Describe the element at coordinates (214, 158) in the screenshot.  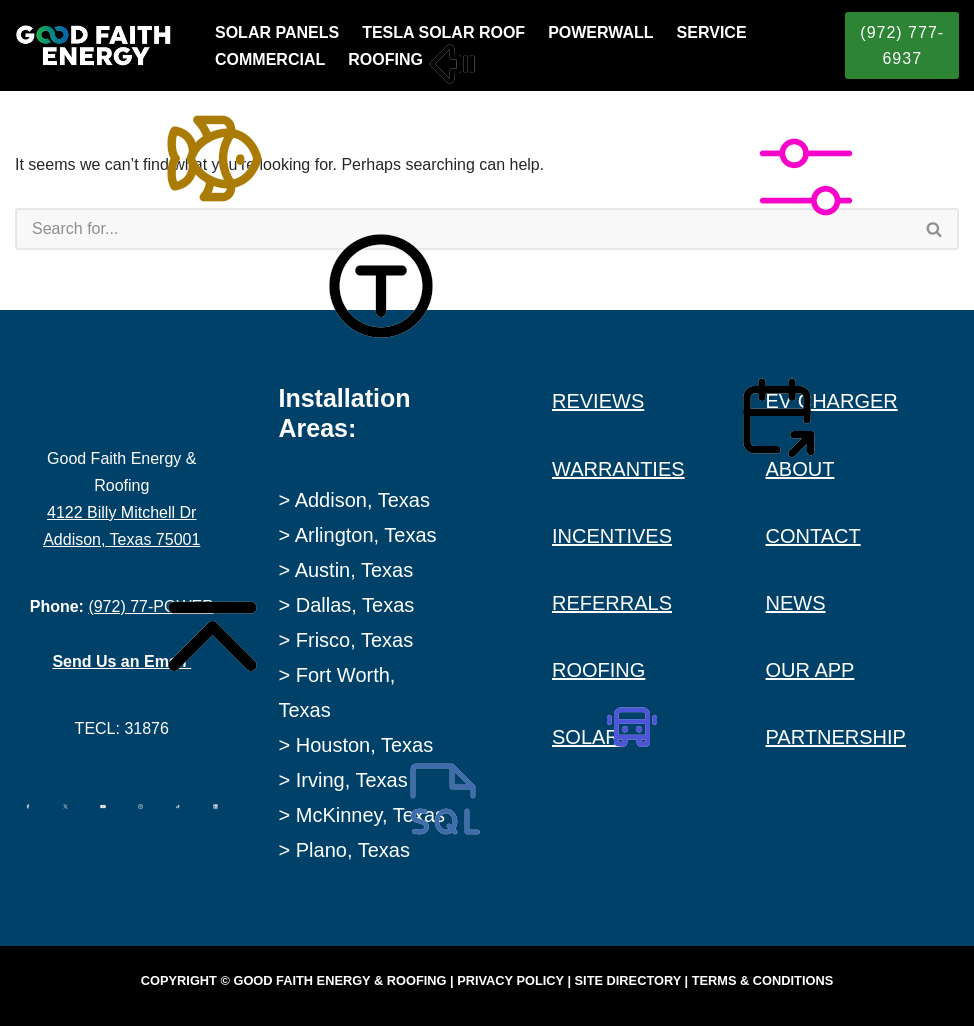
I see `access aquarium or fish-related features` at that location.